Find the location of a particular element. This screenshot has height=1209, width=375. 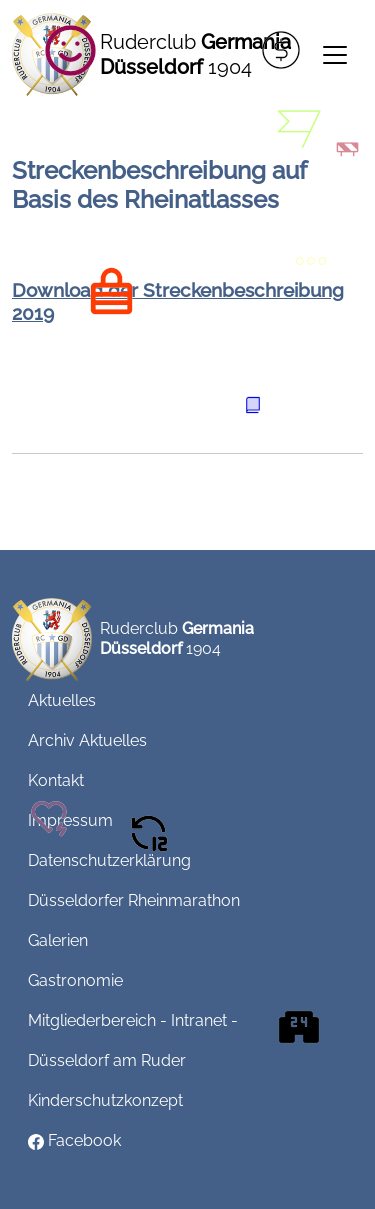

switch to 12-hour time format is located at coordinates (148, 832).